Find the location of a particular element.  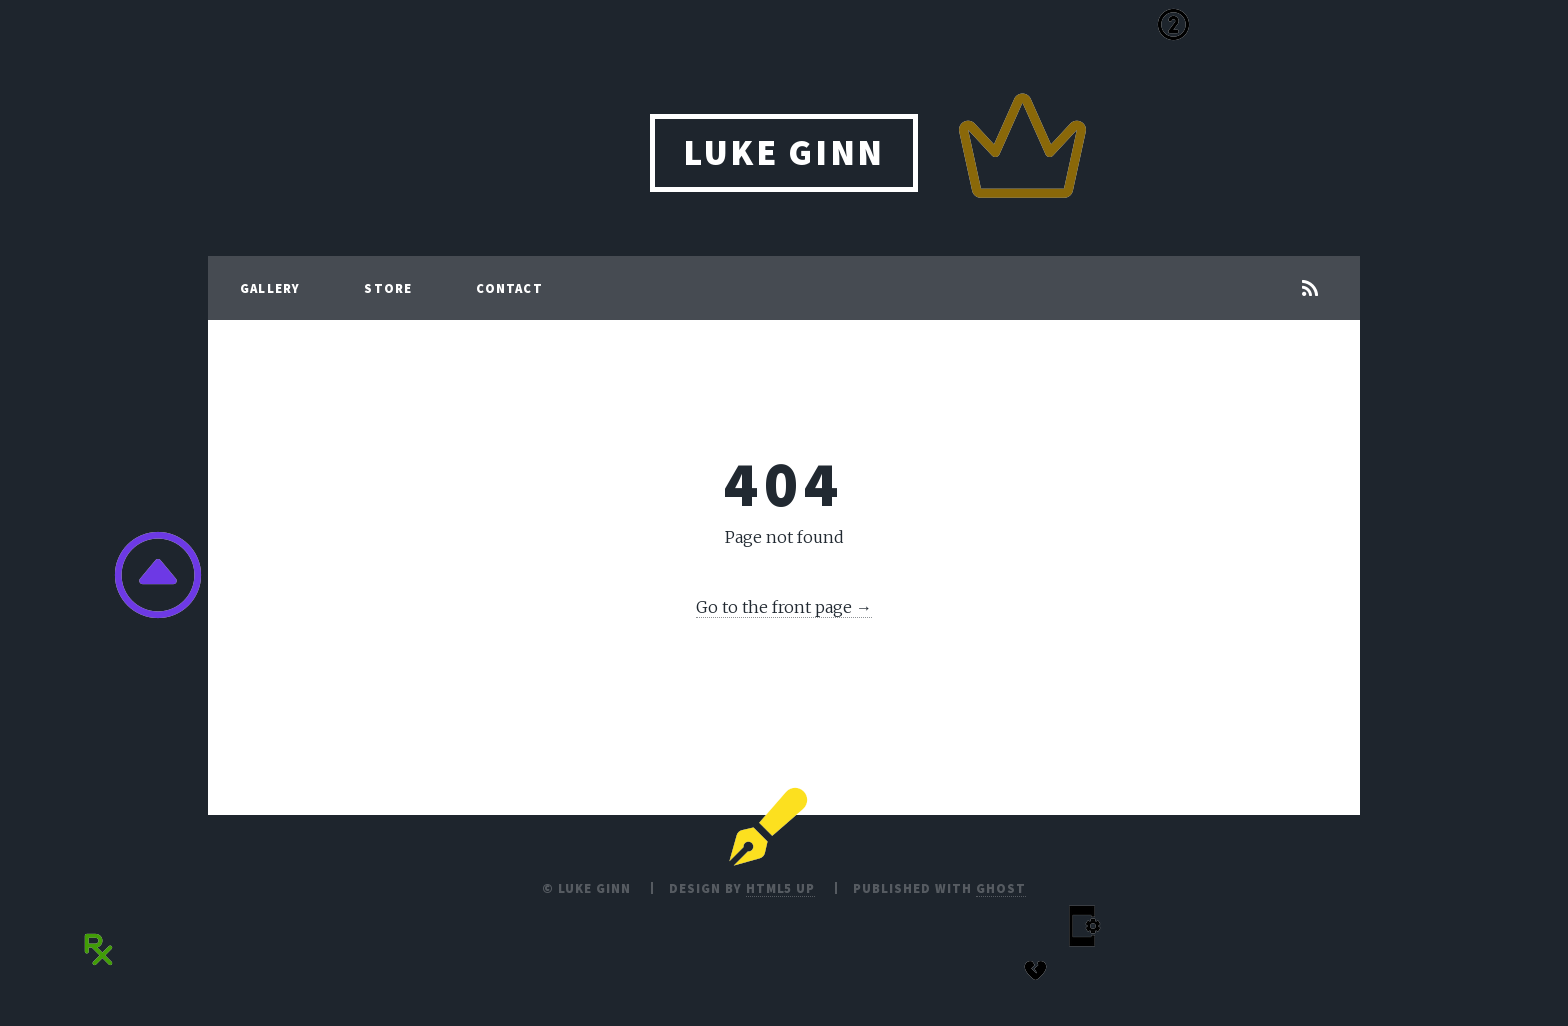

compose or write new content is located at coordinates (768, 827).